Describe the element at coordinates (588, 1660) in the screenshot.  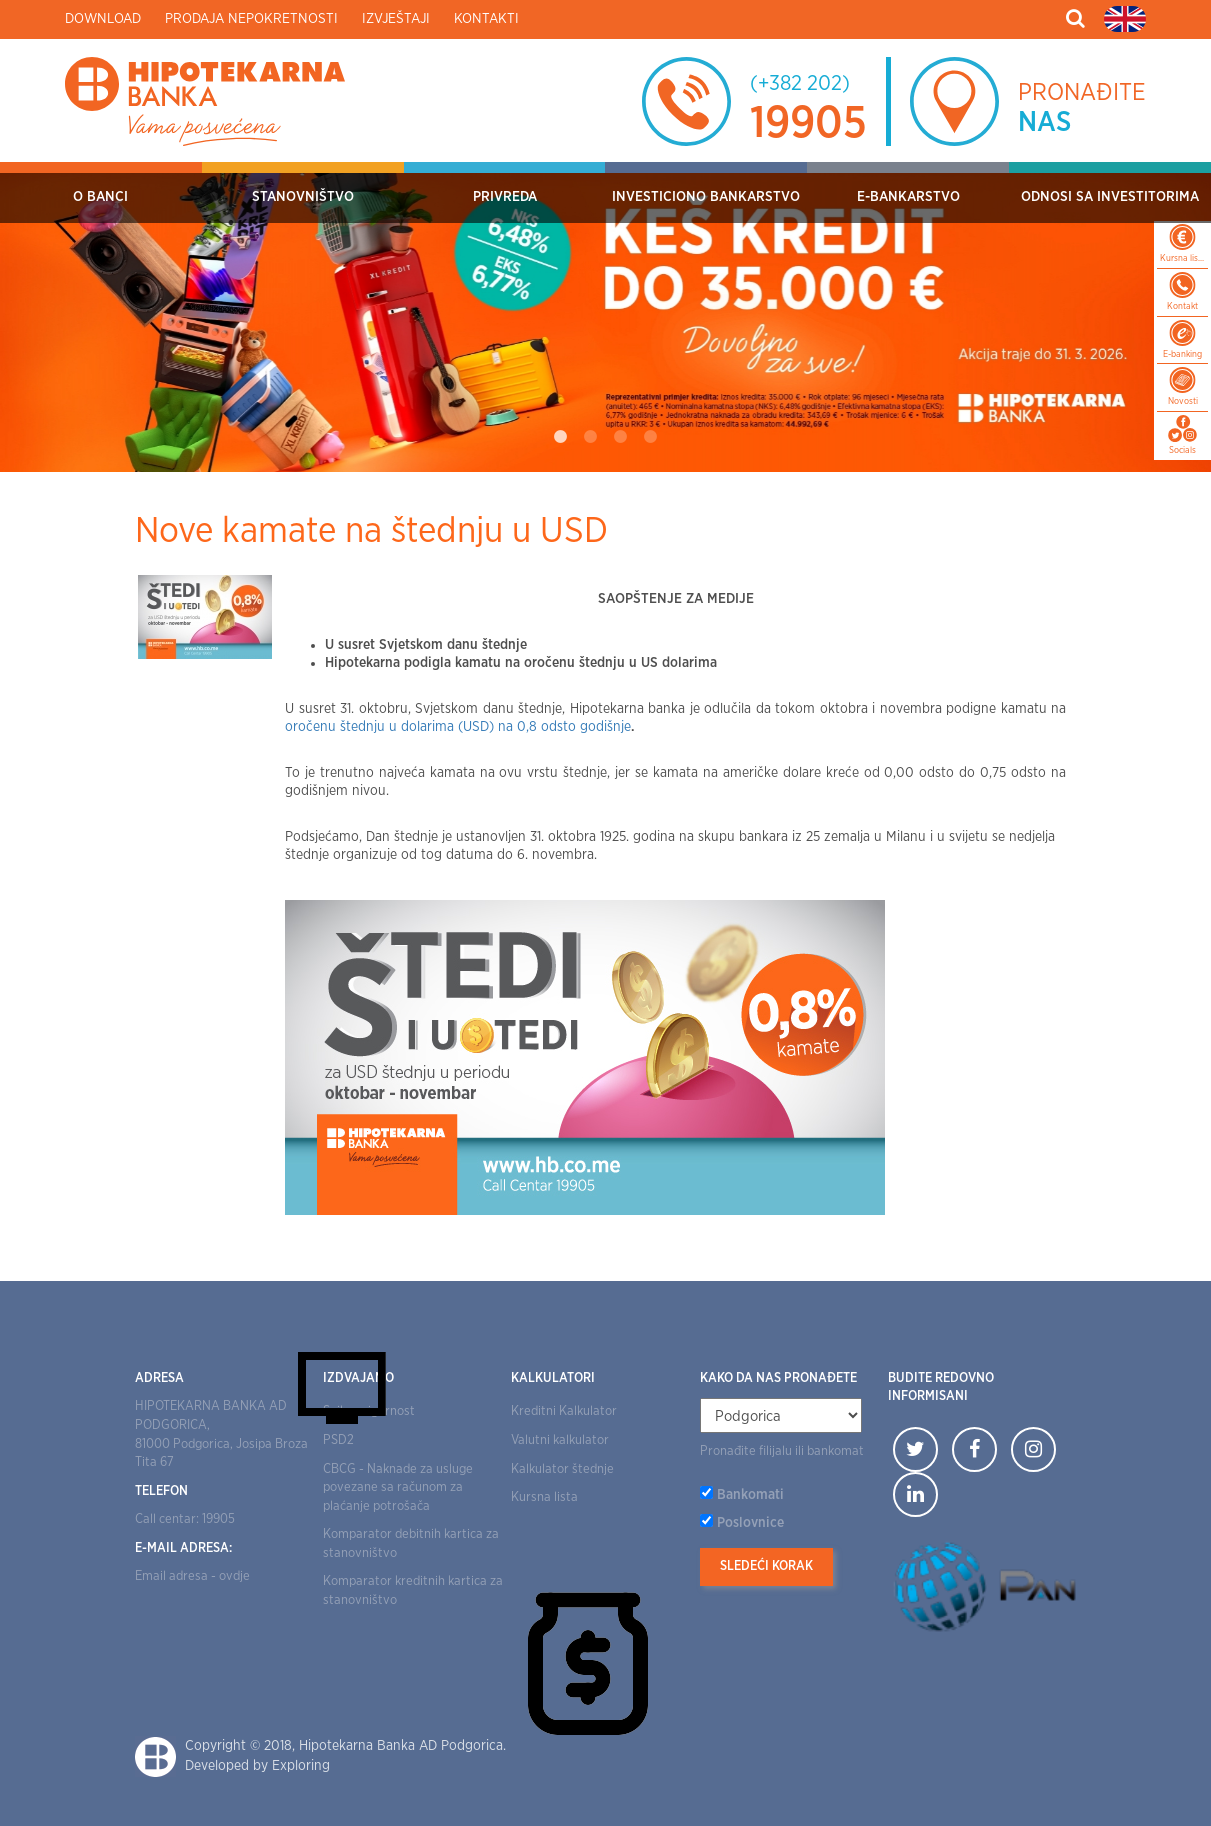
I see `leave a tip or donation` at that location.